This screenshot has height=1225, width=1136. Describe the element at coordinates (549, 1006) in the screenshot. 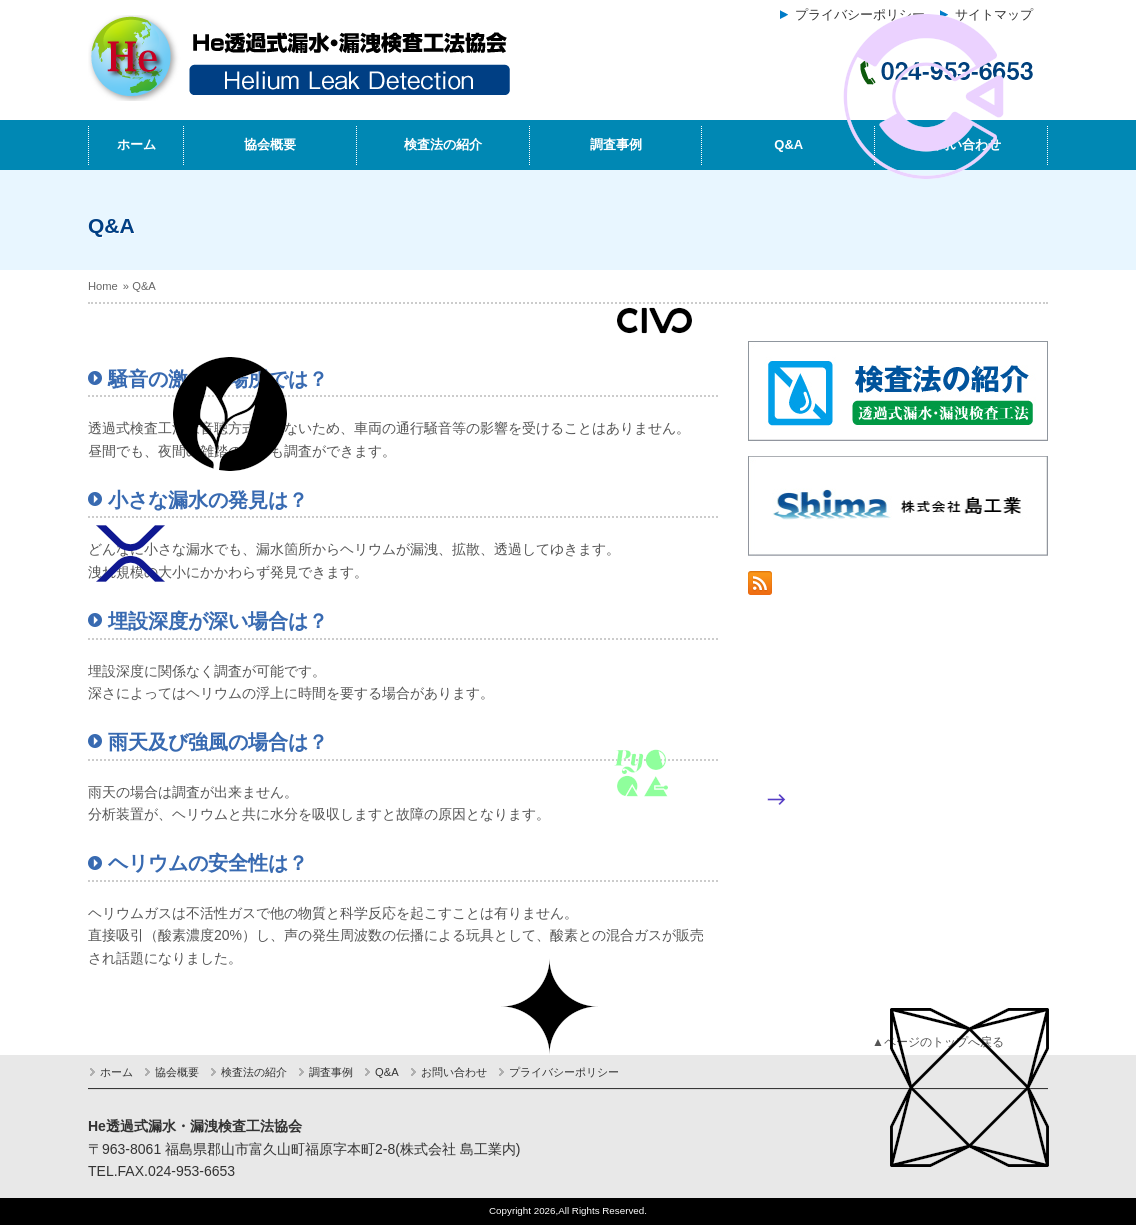

I see `open Google Gemini AI assistant` at that location.